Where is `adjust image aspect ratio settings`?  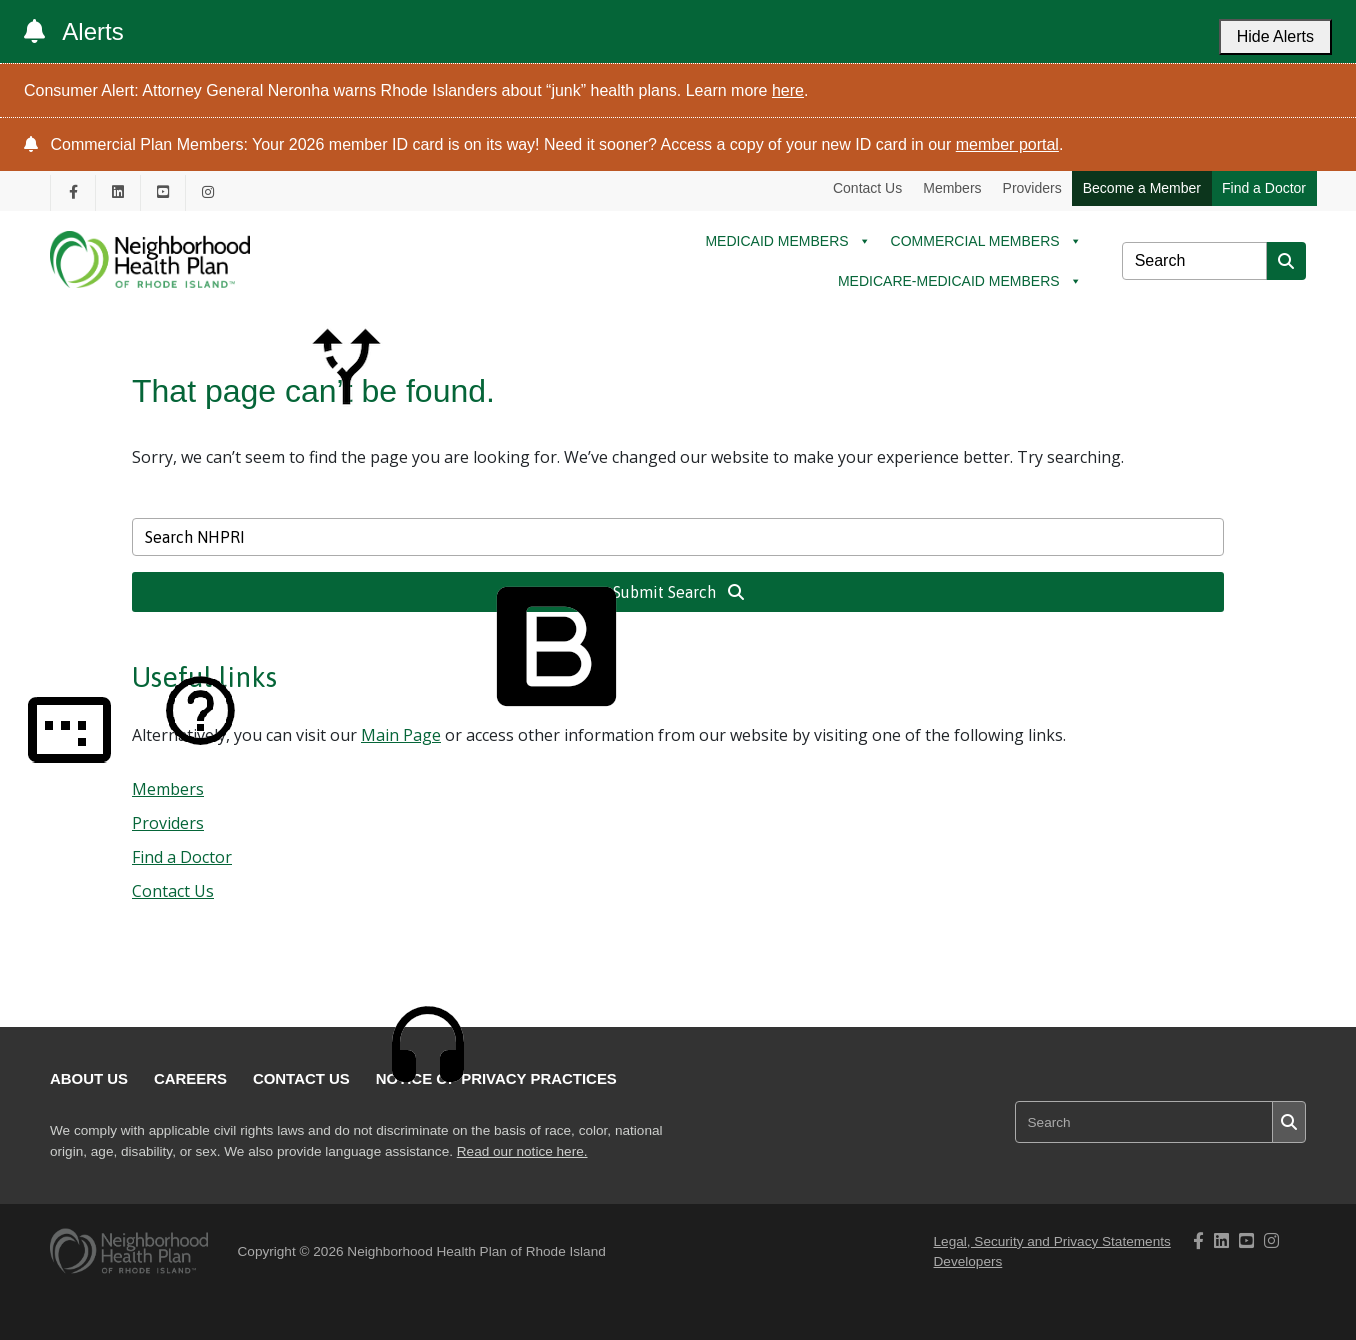 adjust image aspect ratio settings is located at coordinates (69, 729).